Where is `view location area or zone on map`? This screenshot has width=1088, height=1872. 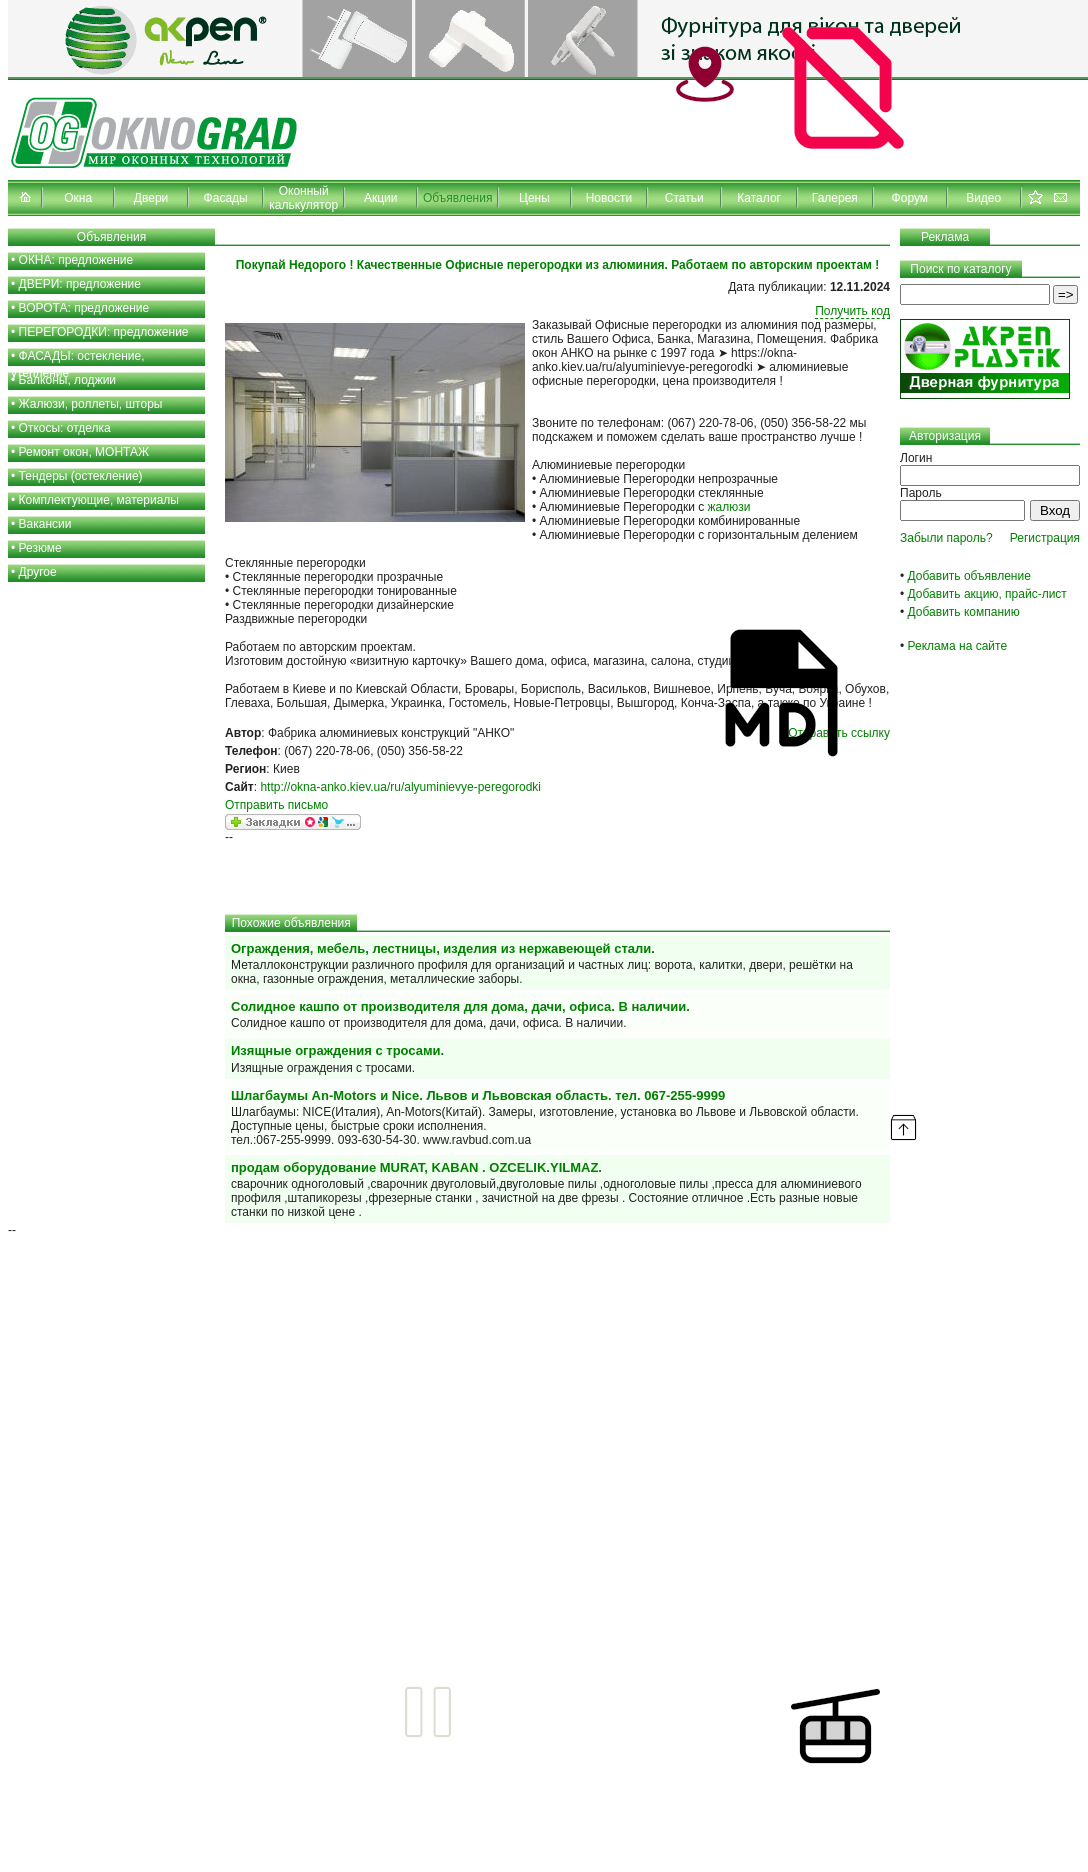
view location area or zone on map is located at coordinates (705, 75).